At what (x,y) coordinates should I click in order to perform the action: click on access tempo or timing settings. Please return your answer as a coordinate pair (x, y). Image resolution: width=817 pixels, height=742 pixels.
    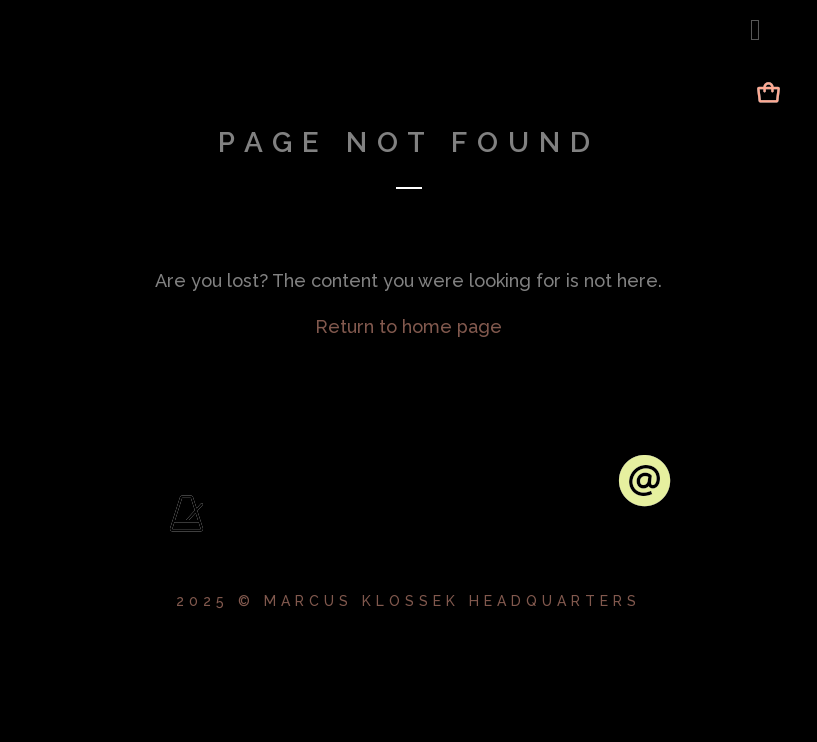
    Looking at the image, I should click on (186, 513).